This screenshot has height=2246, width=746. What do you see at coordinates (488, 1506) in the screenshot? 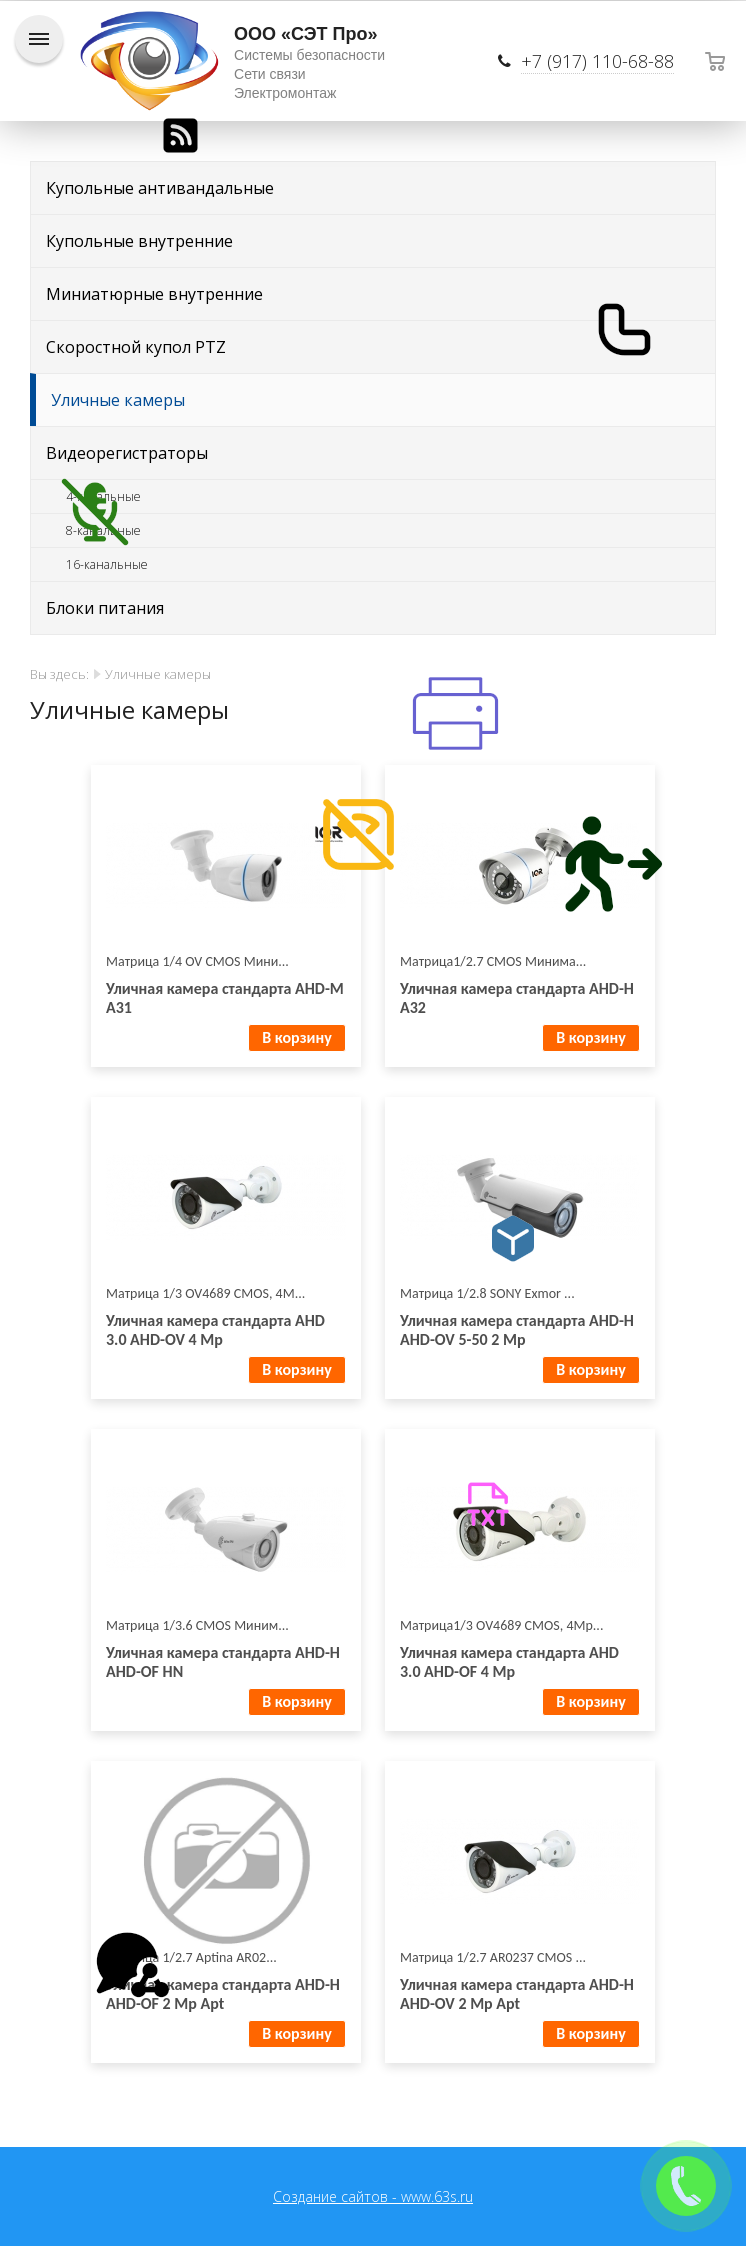
I see `open a text file` at bounding box center [488, 1506].